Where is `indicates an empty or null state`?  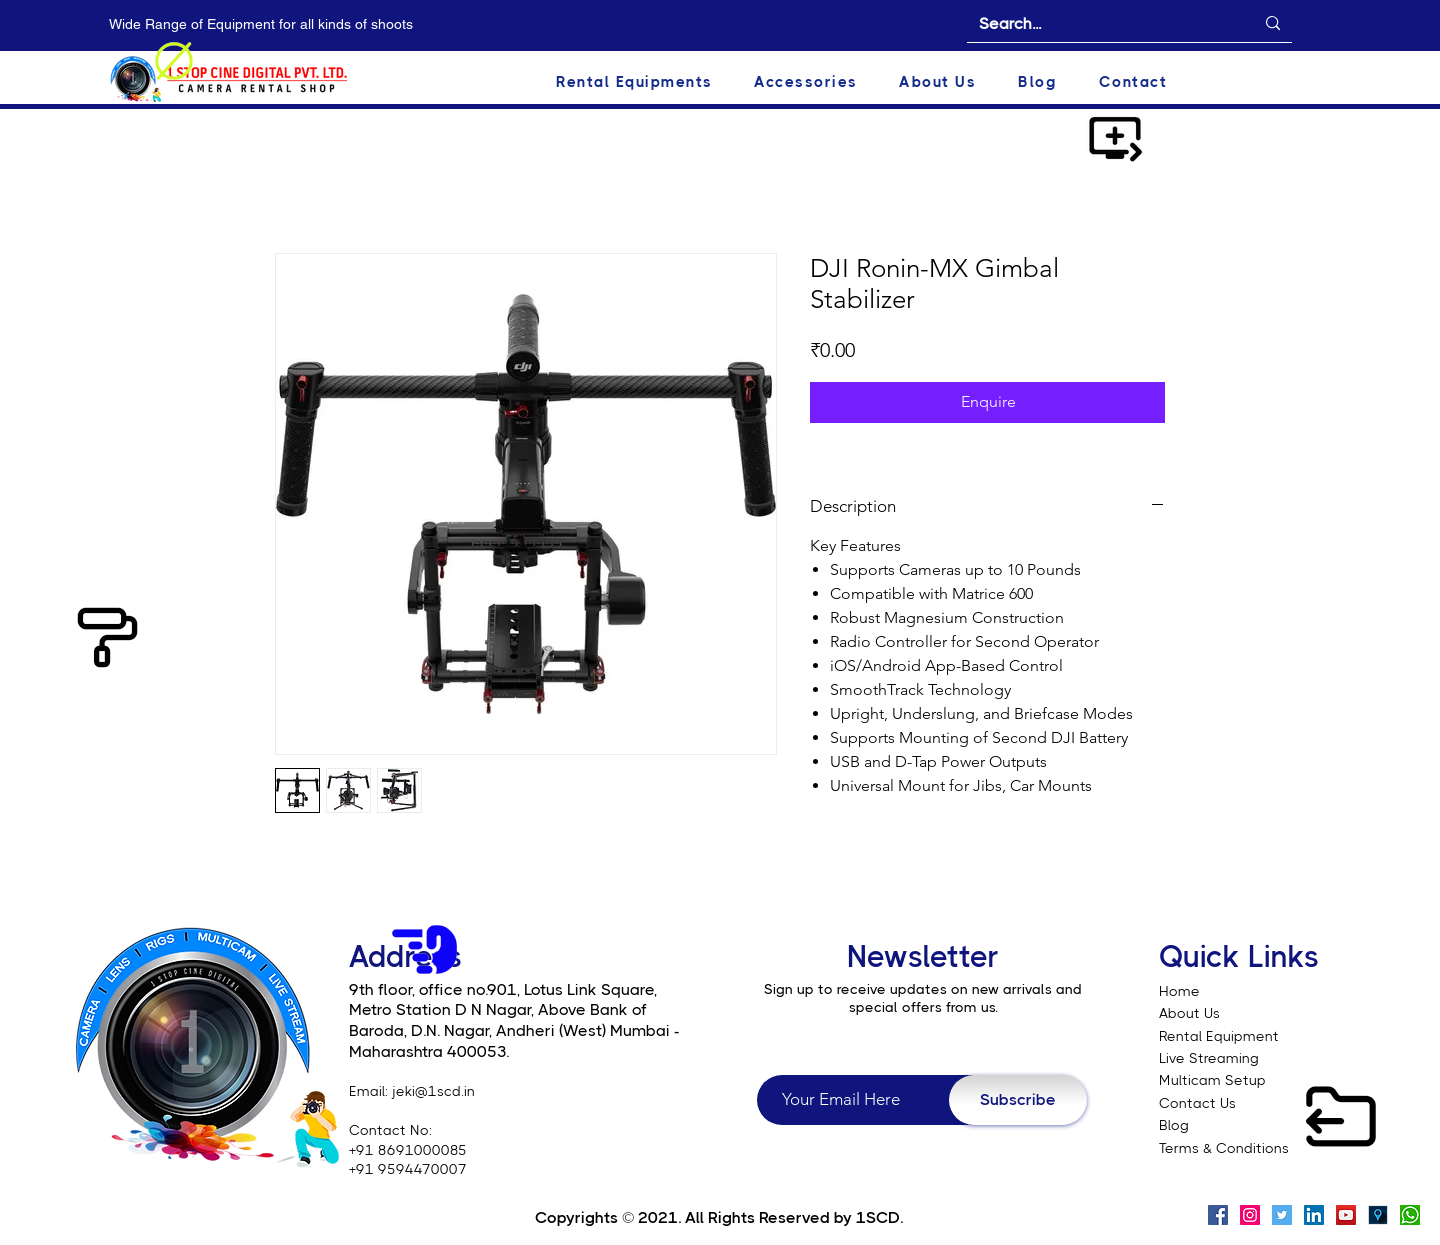
indicates an empty or null state is located at coordinates (174, 61).